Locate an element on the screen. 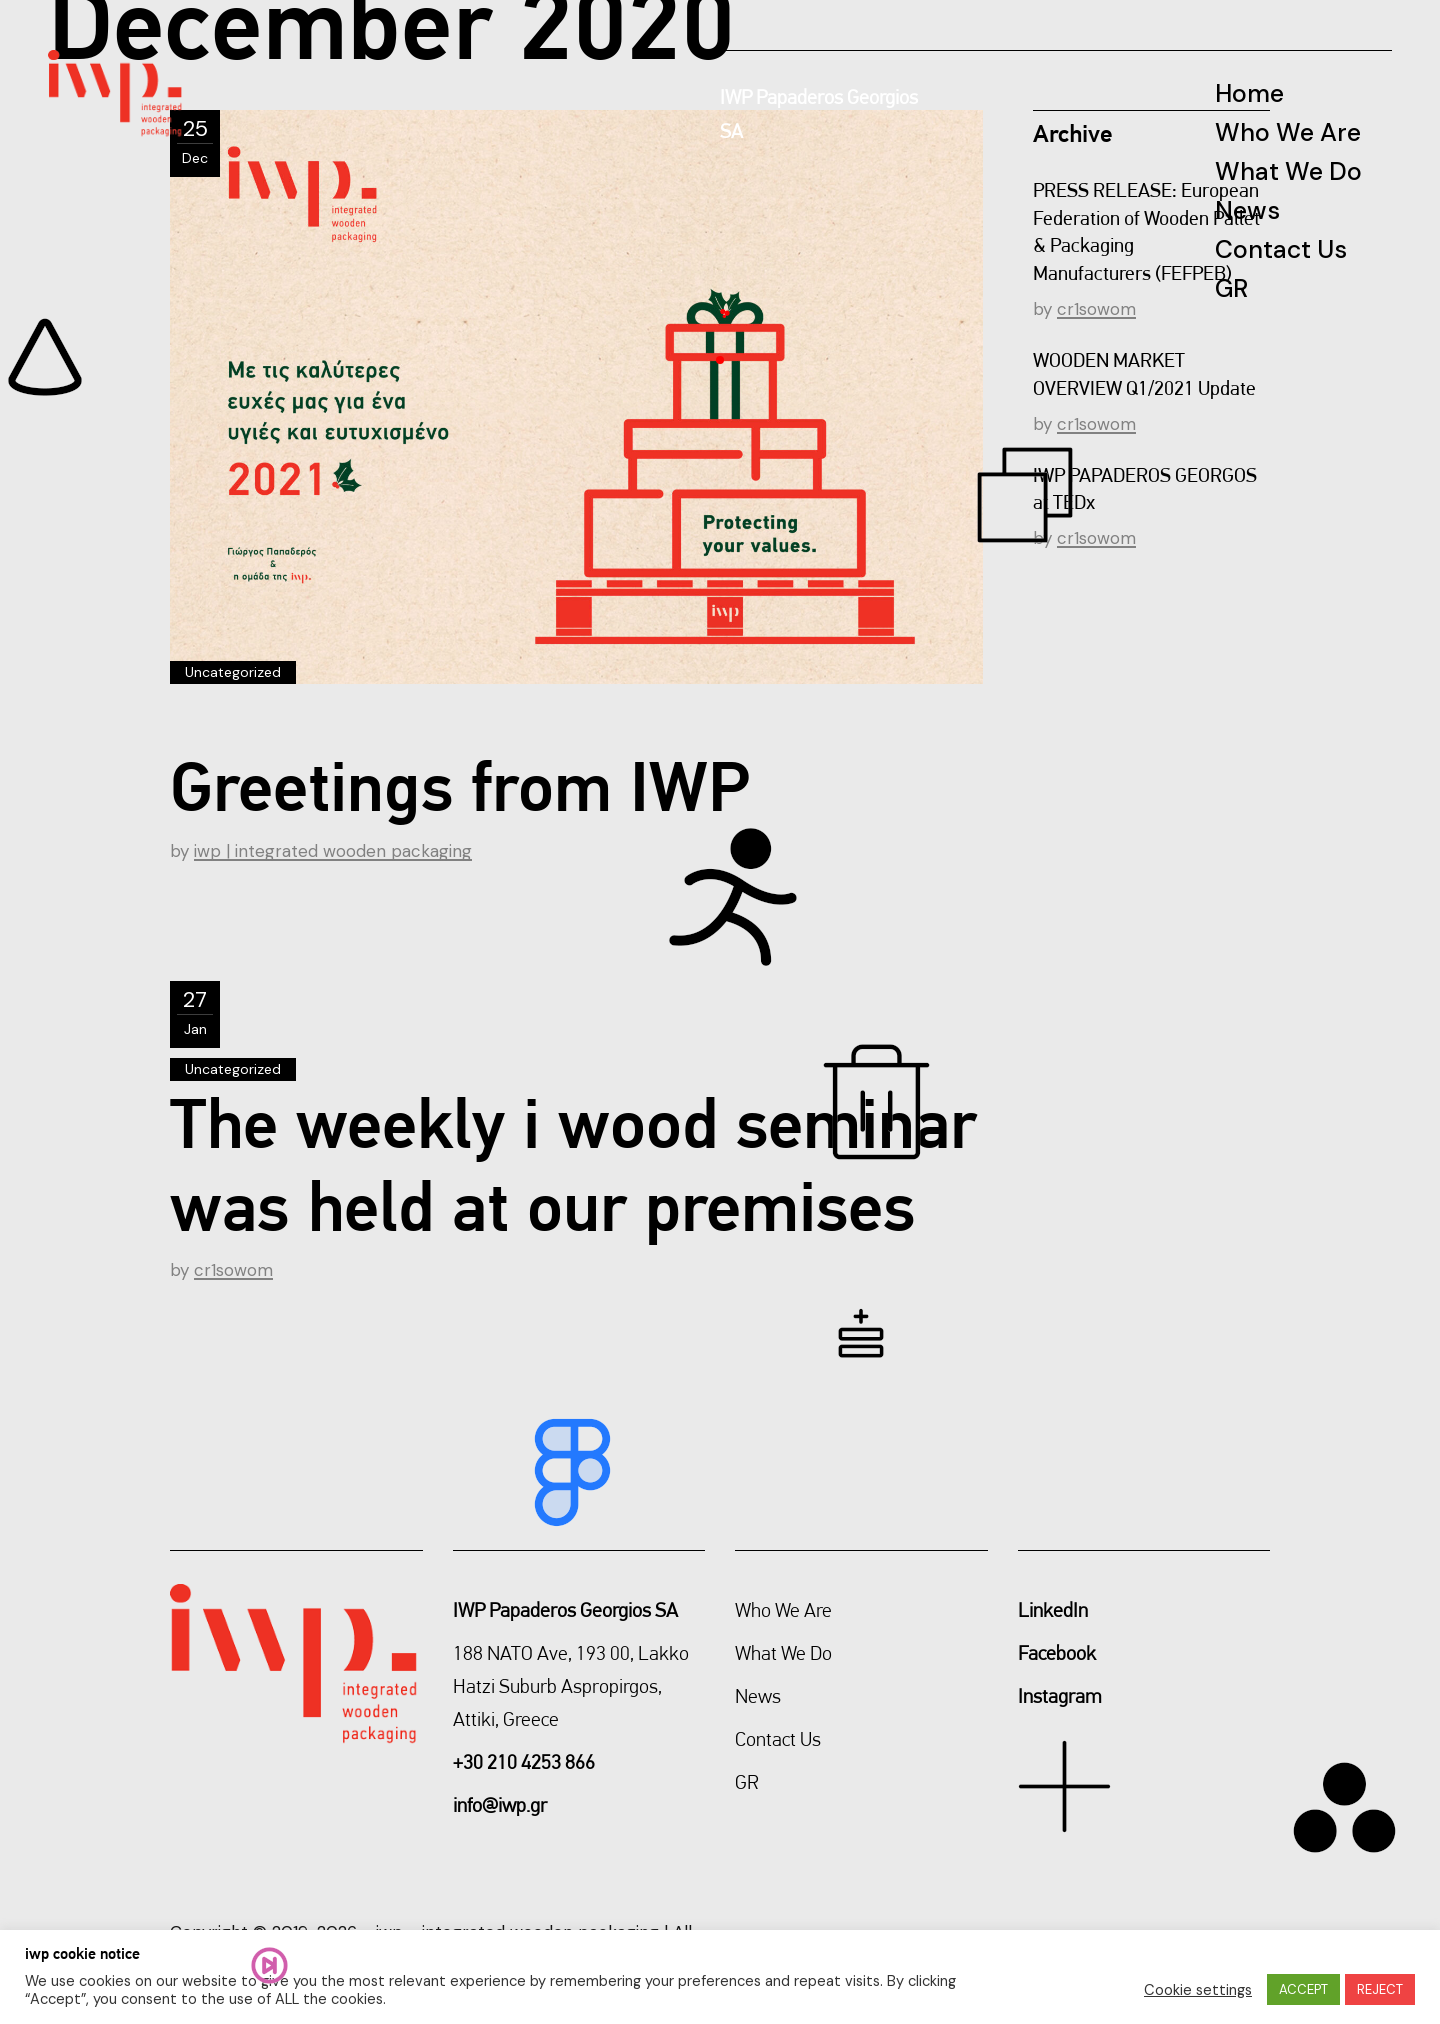 The height and width of the screenshot is (2024, 1440). add a new item is located at coordinates (1064, 1786).